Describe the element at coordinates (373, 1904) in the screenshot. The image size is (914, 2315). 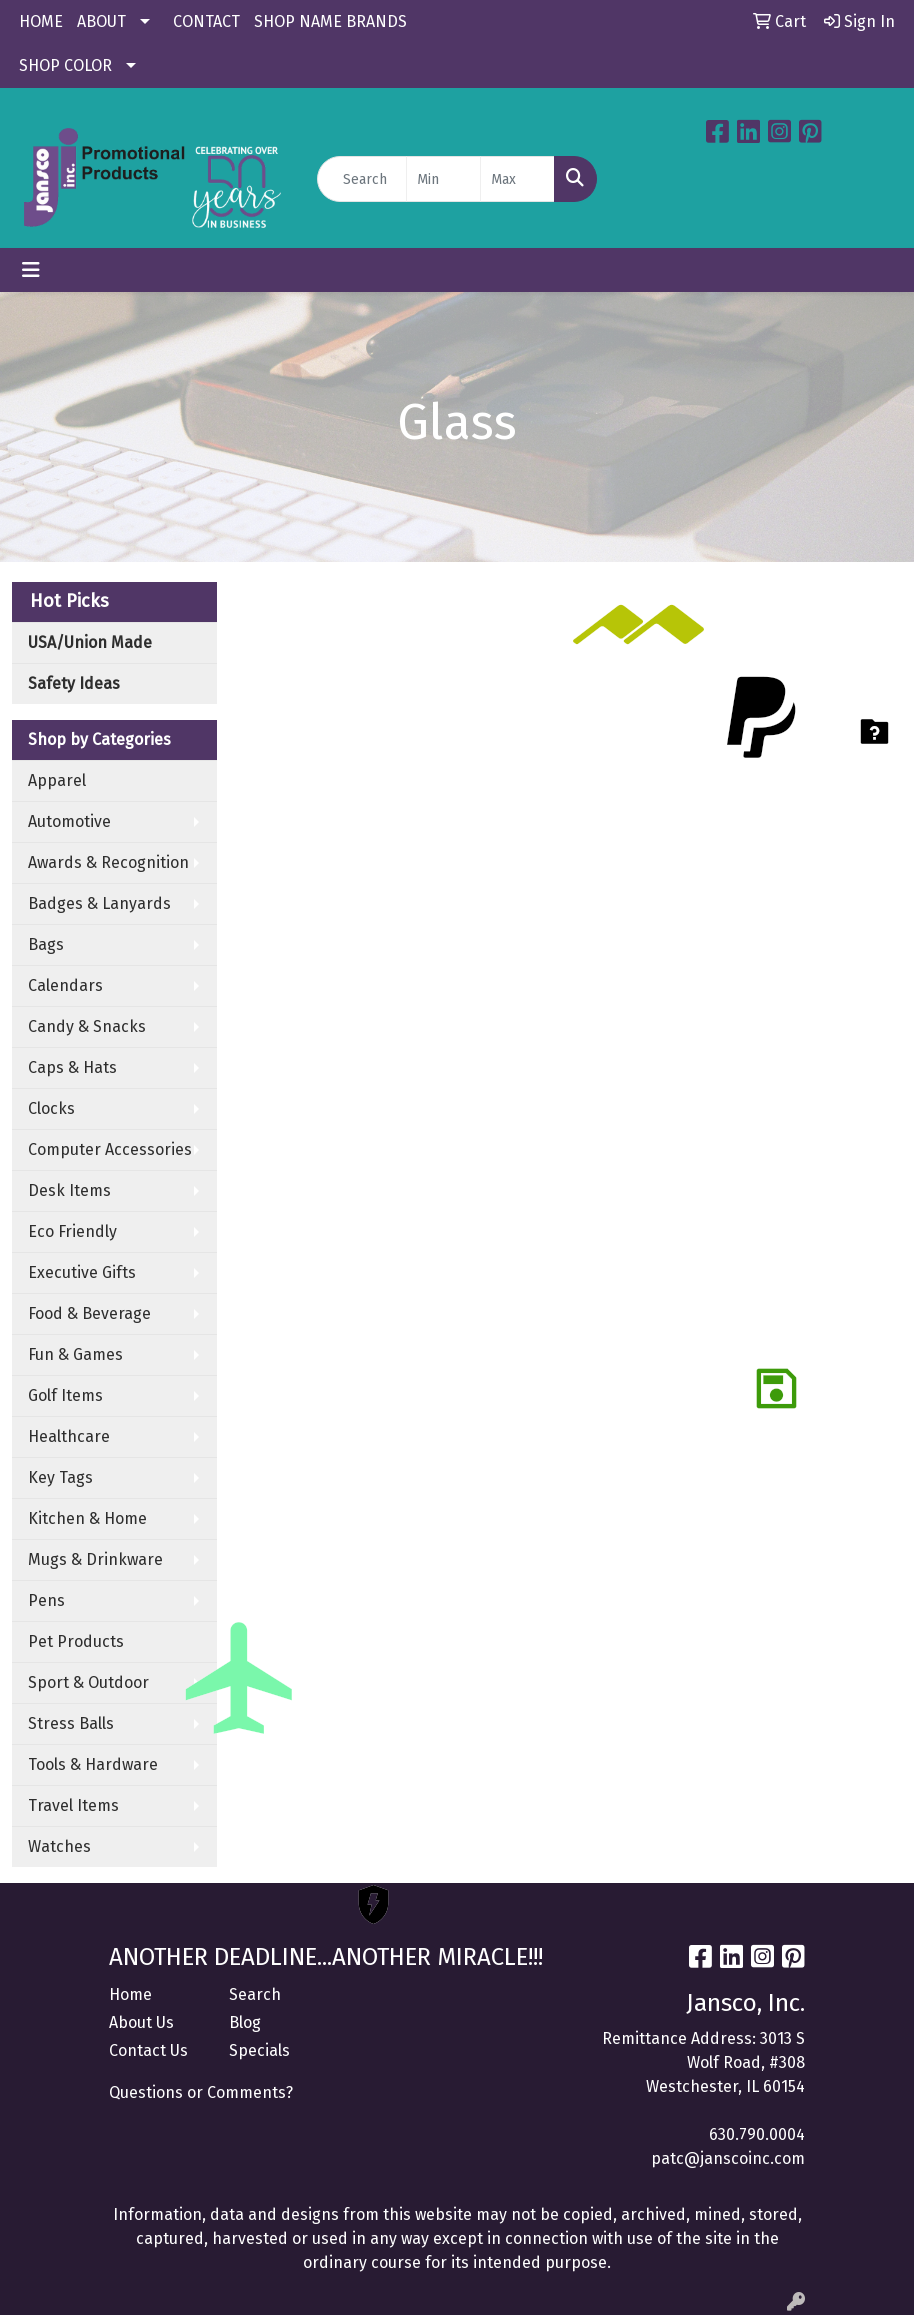
I see `socket security logo` at that location.